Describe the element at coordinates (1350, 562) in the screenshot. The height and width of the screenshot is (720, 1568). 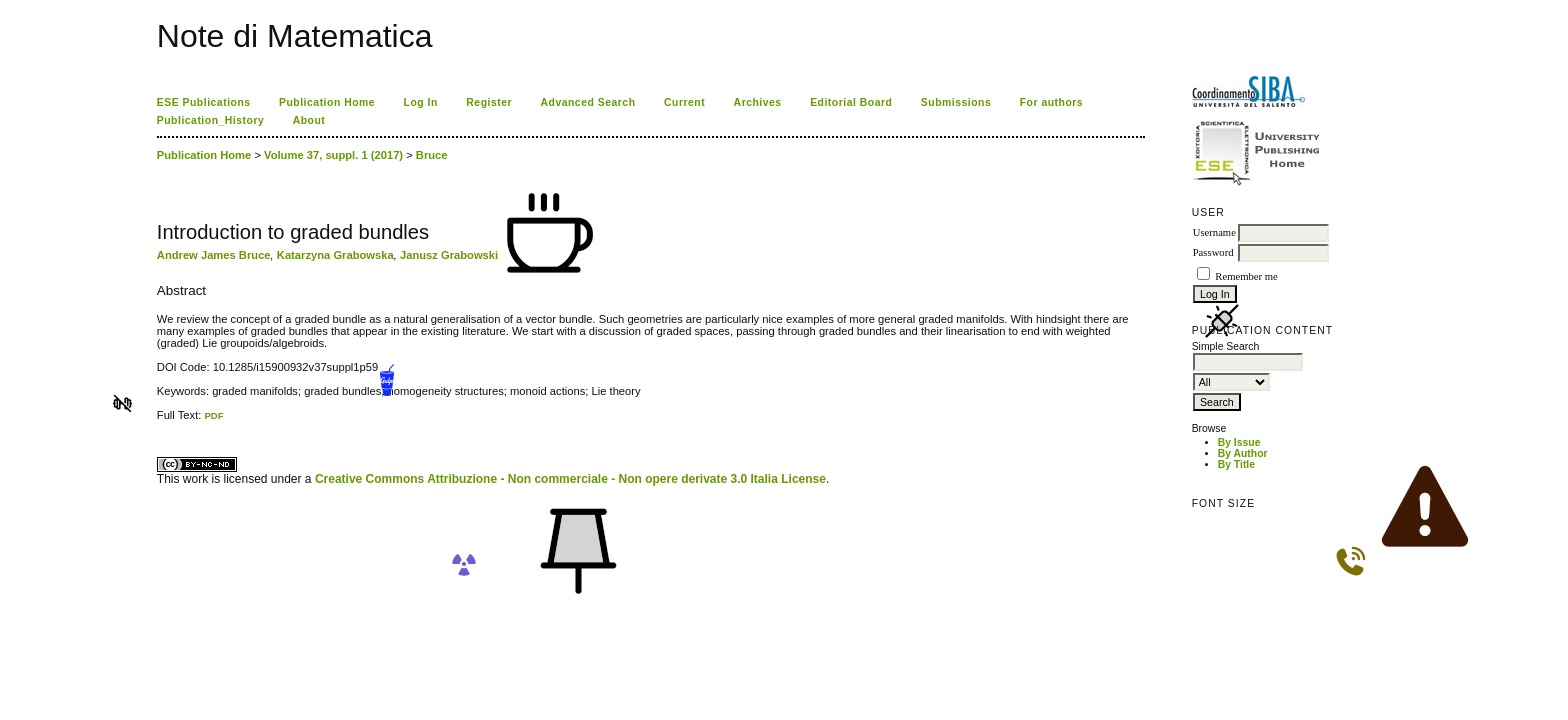
I see `indicates an active or ongoing call` at that location.